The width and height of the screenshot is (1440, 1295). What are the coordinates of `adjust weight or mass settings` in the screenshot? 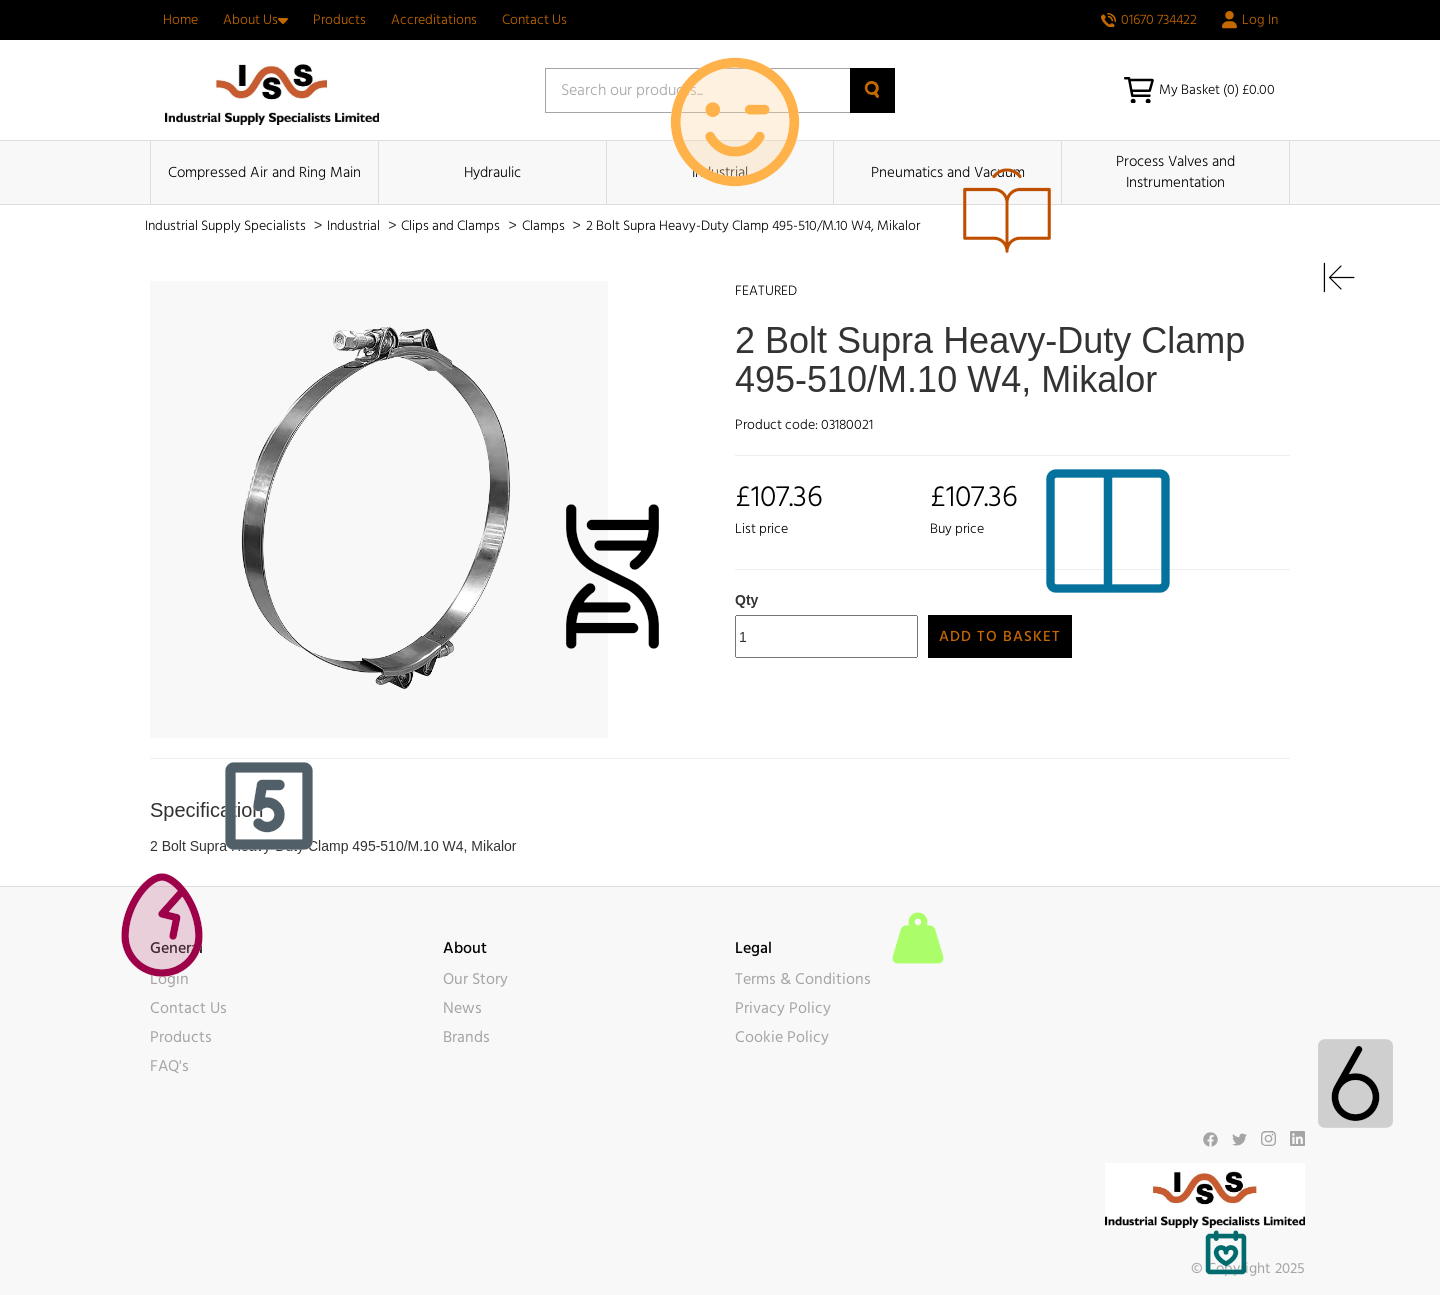 It's located at (918, 938).